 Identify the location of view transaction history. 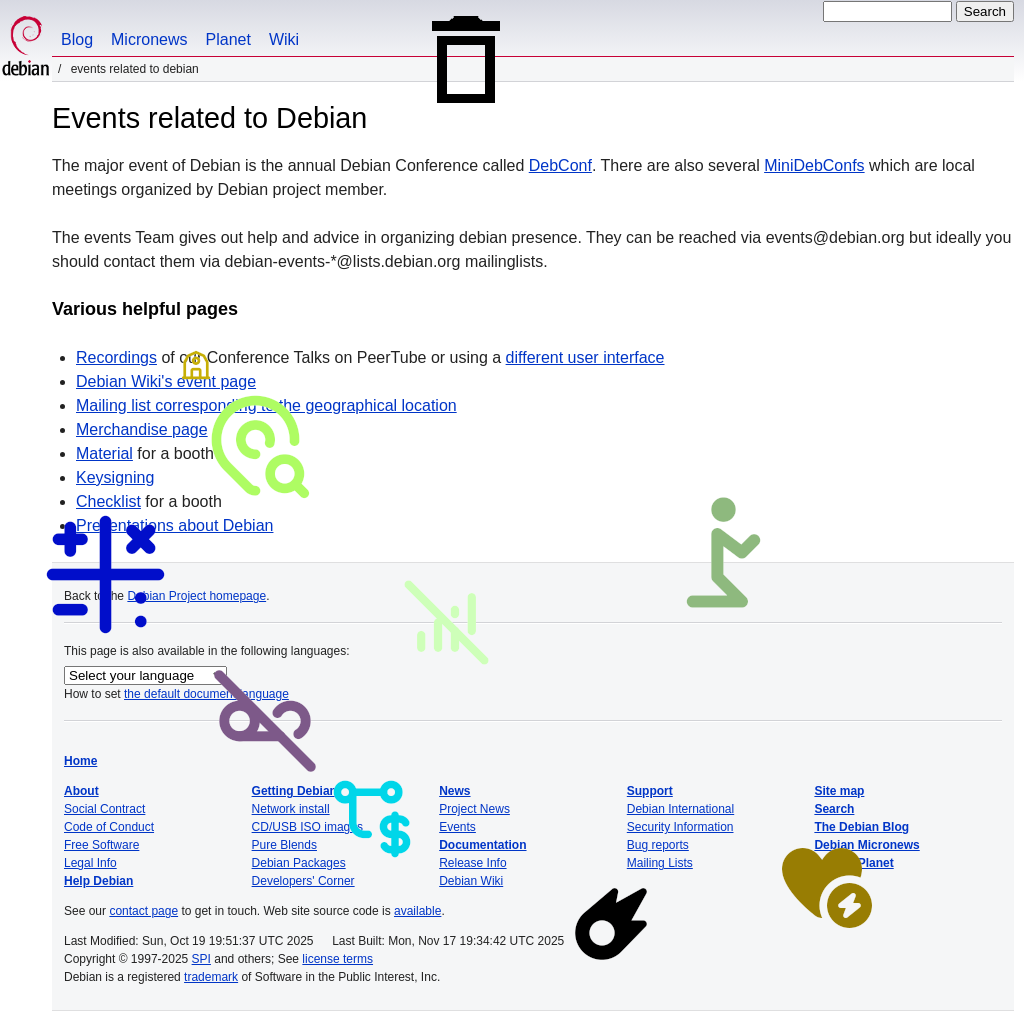
(372, 819).